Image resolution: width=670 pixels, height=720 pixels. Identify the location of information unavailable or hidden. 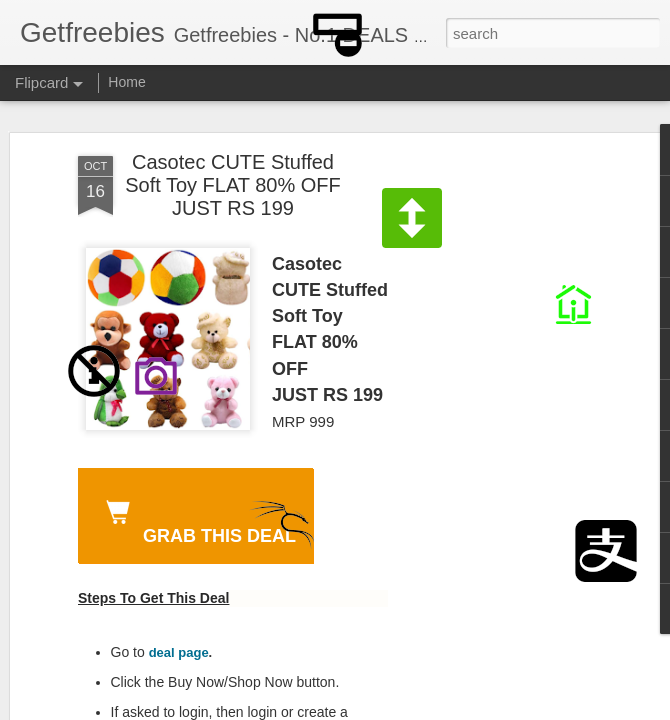
(94, 371).